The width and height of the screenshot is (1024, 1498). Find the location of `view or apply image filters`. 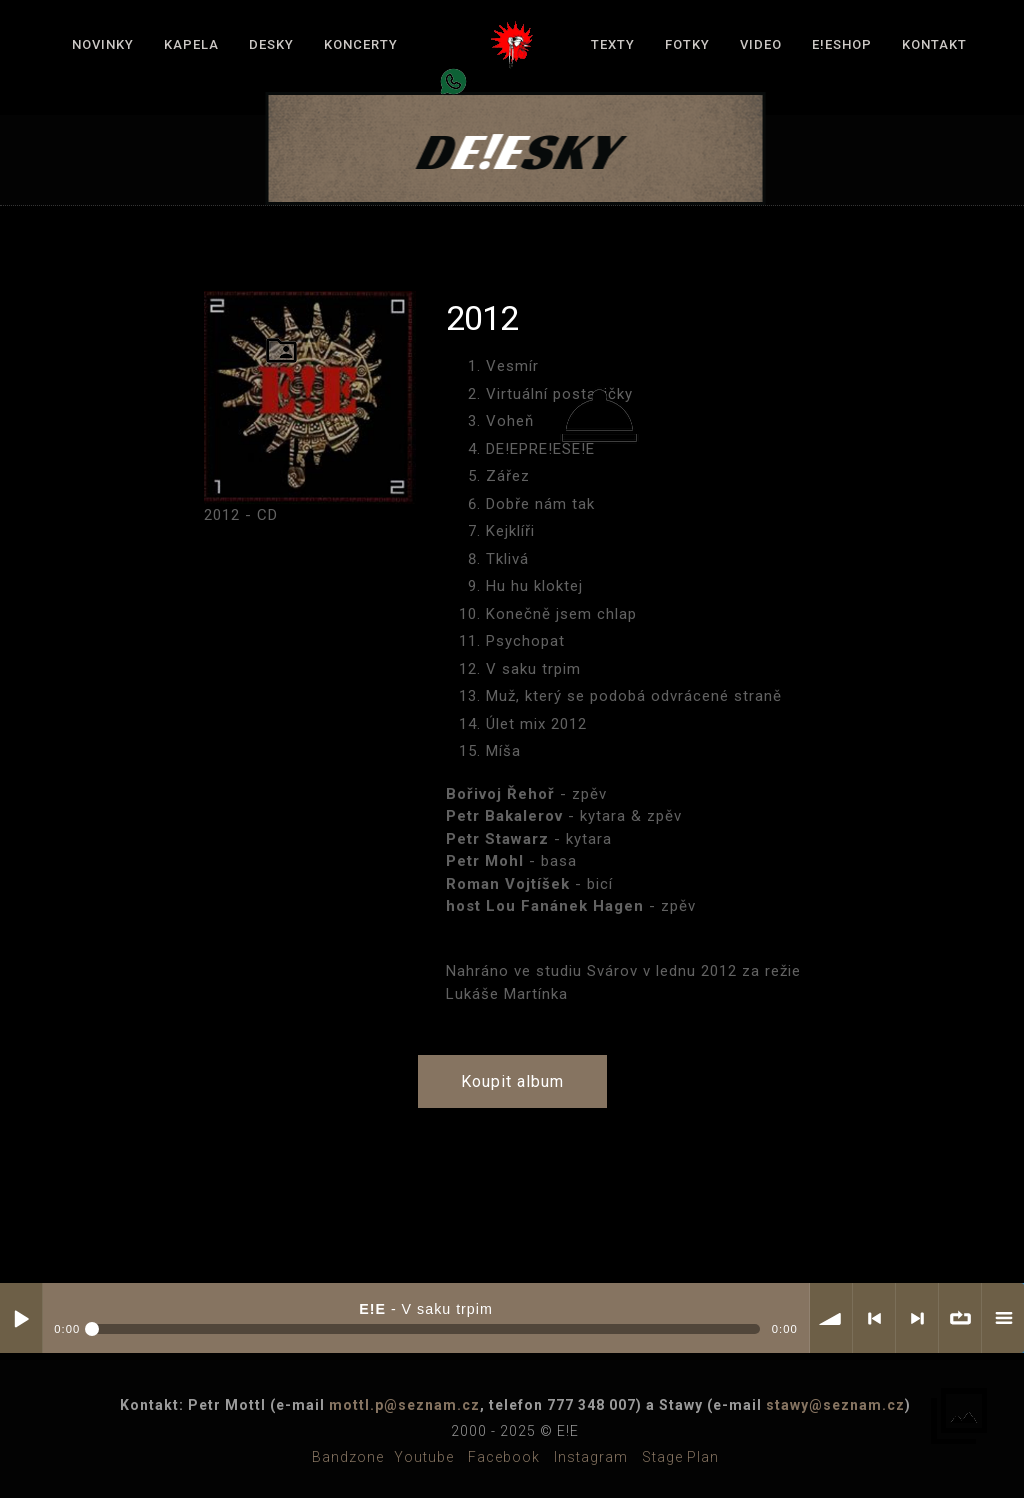

view or apply image filters is located at coordinates (959, 1416).